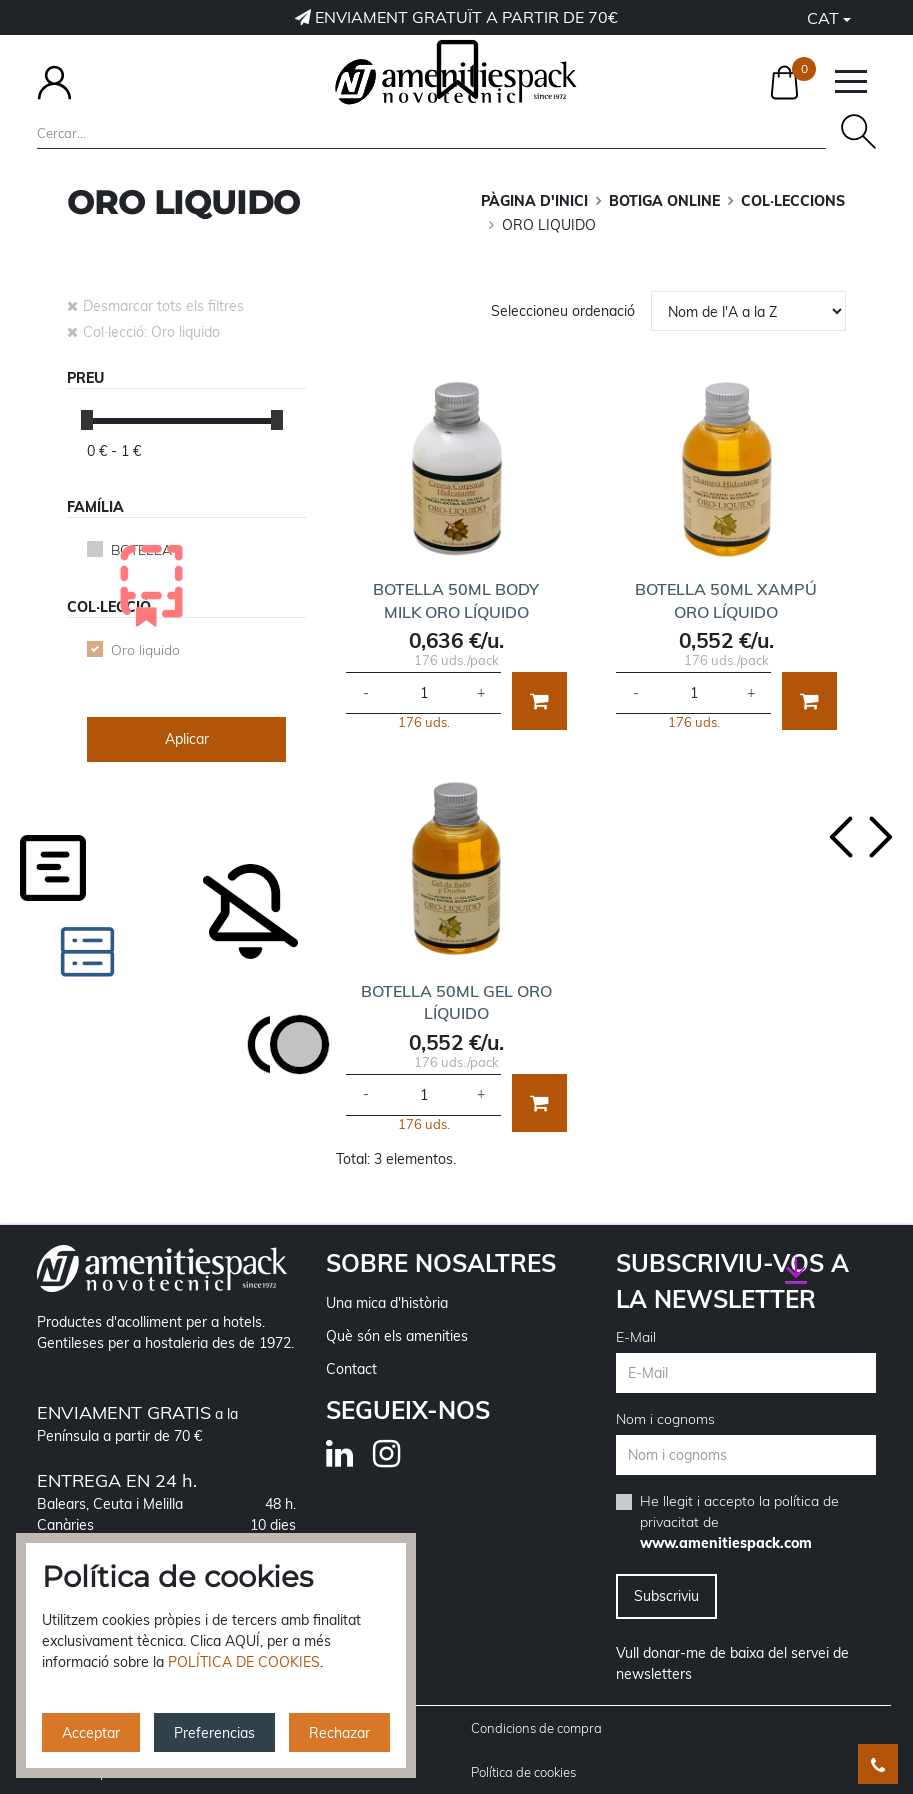 The height and width of the screenshot is (1794, 913). What do you see at coordinates (151, 586) in the screenshot?
I see `create a new repository from template` at bounding box center [151, 586].